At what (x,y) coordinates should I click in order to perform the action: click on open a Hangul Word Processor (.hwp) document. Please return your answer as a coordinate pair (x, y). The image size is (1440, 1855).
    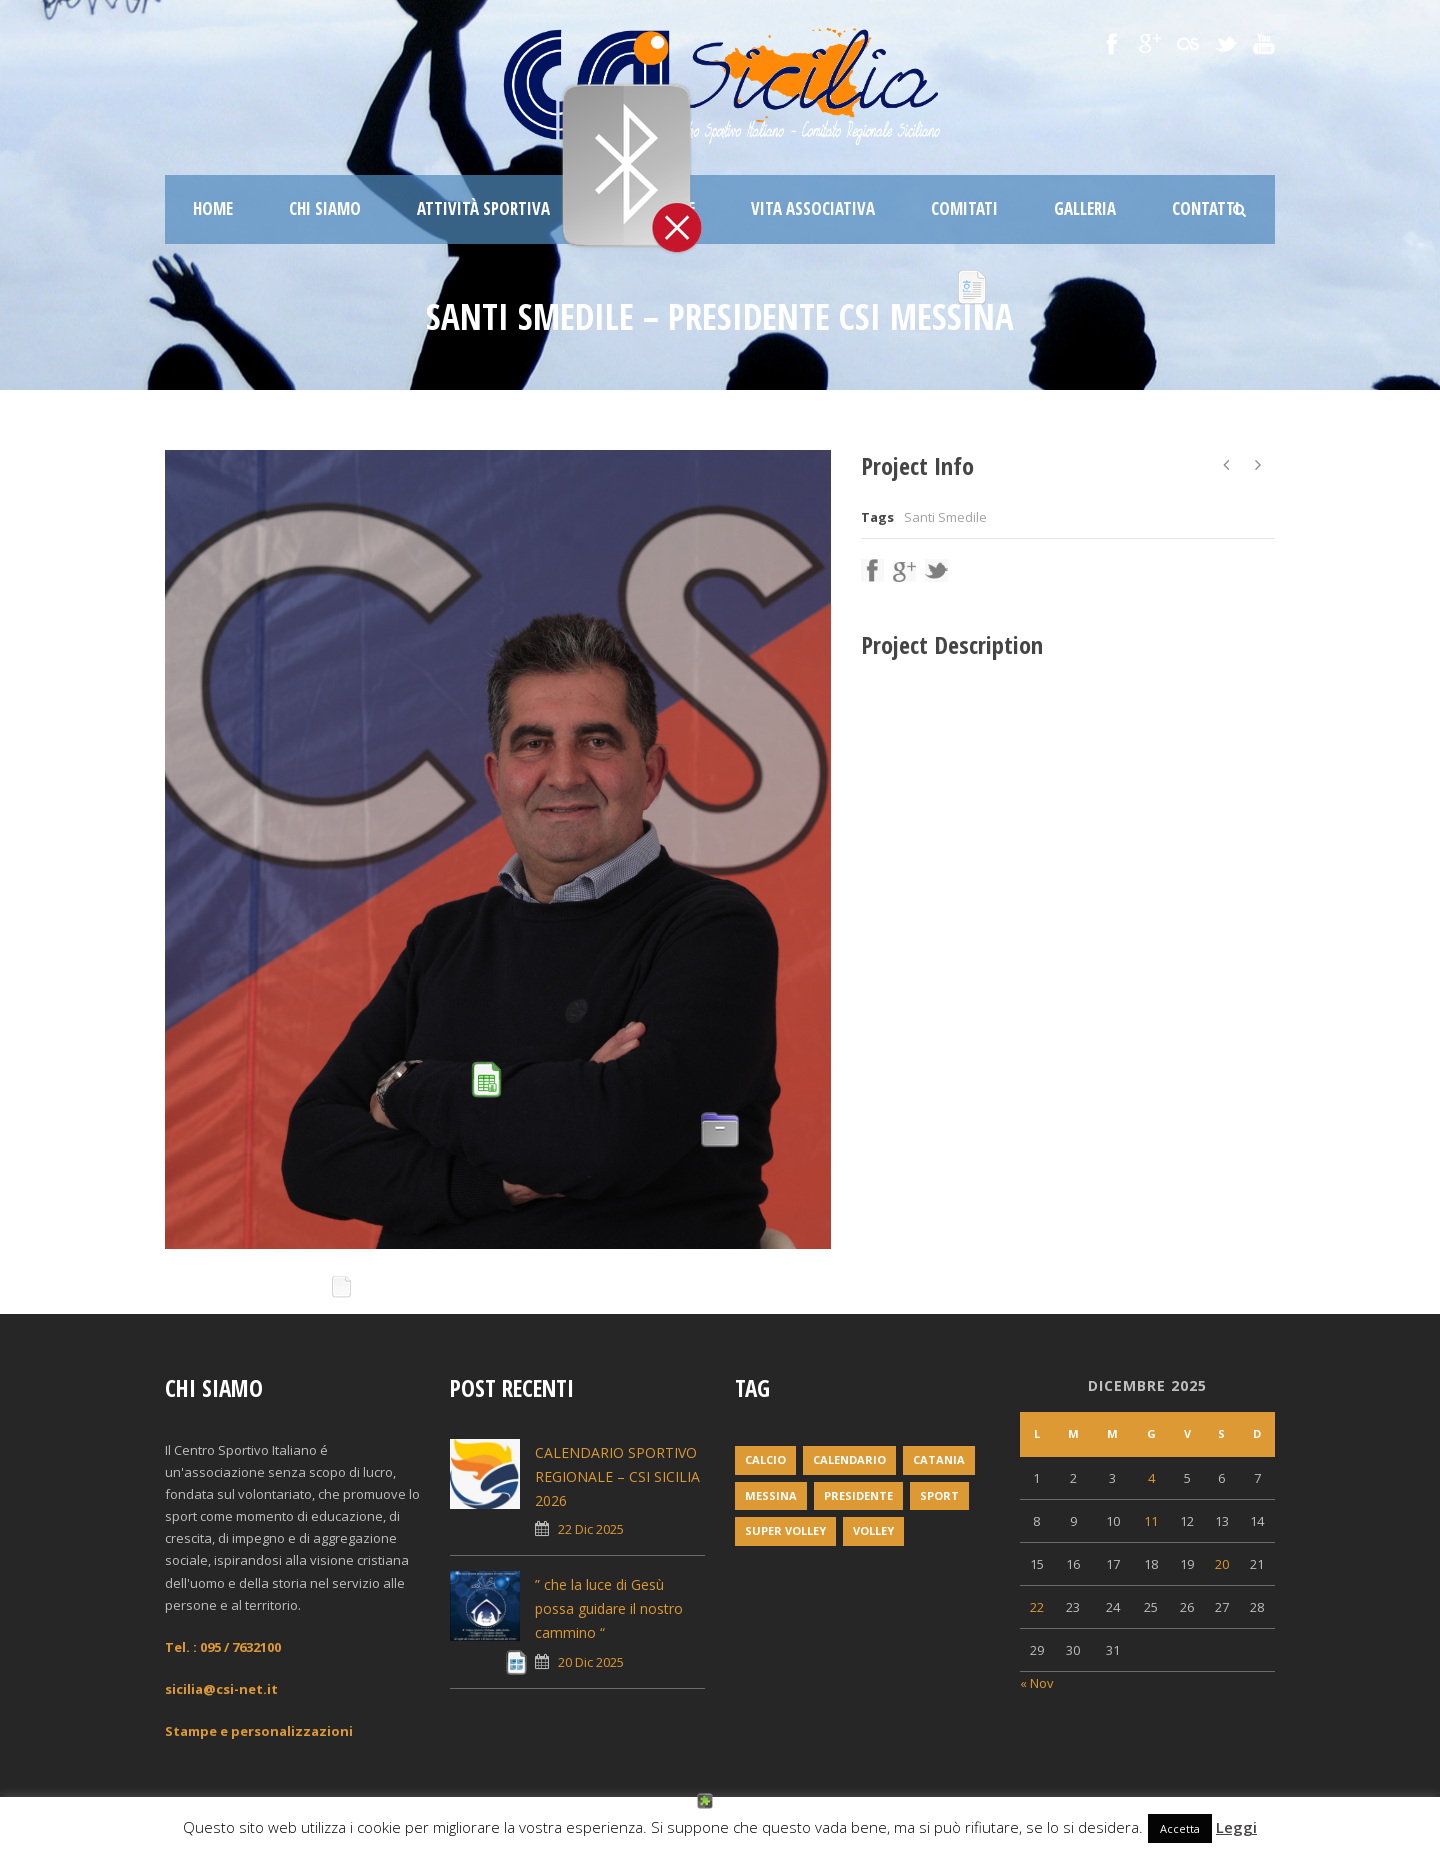
    Looking at the image, I should click on (972, 287).